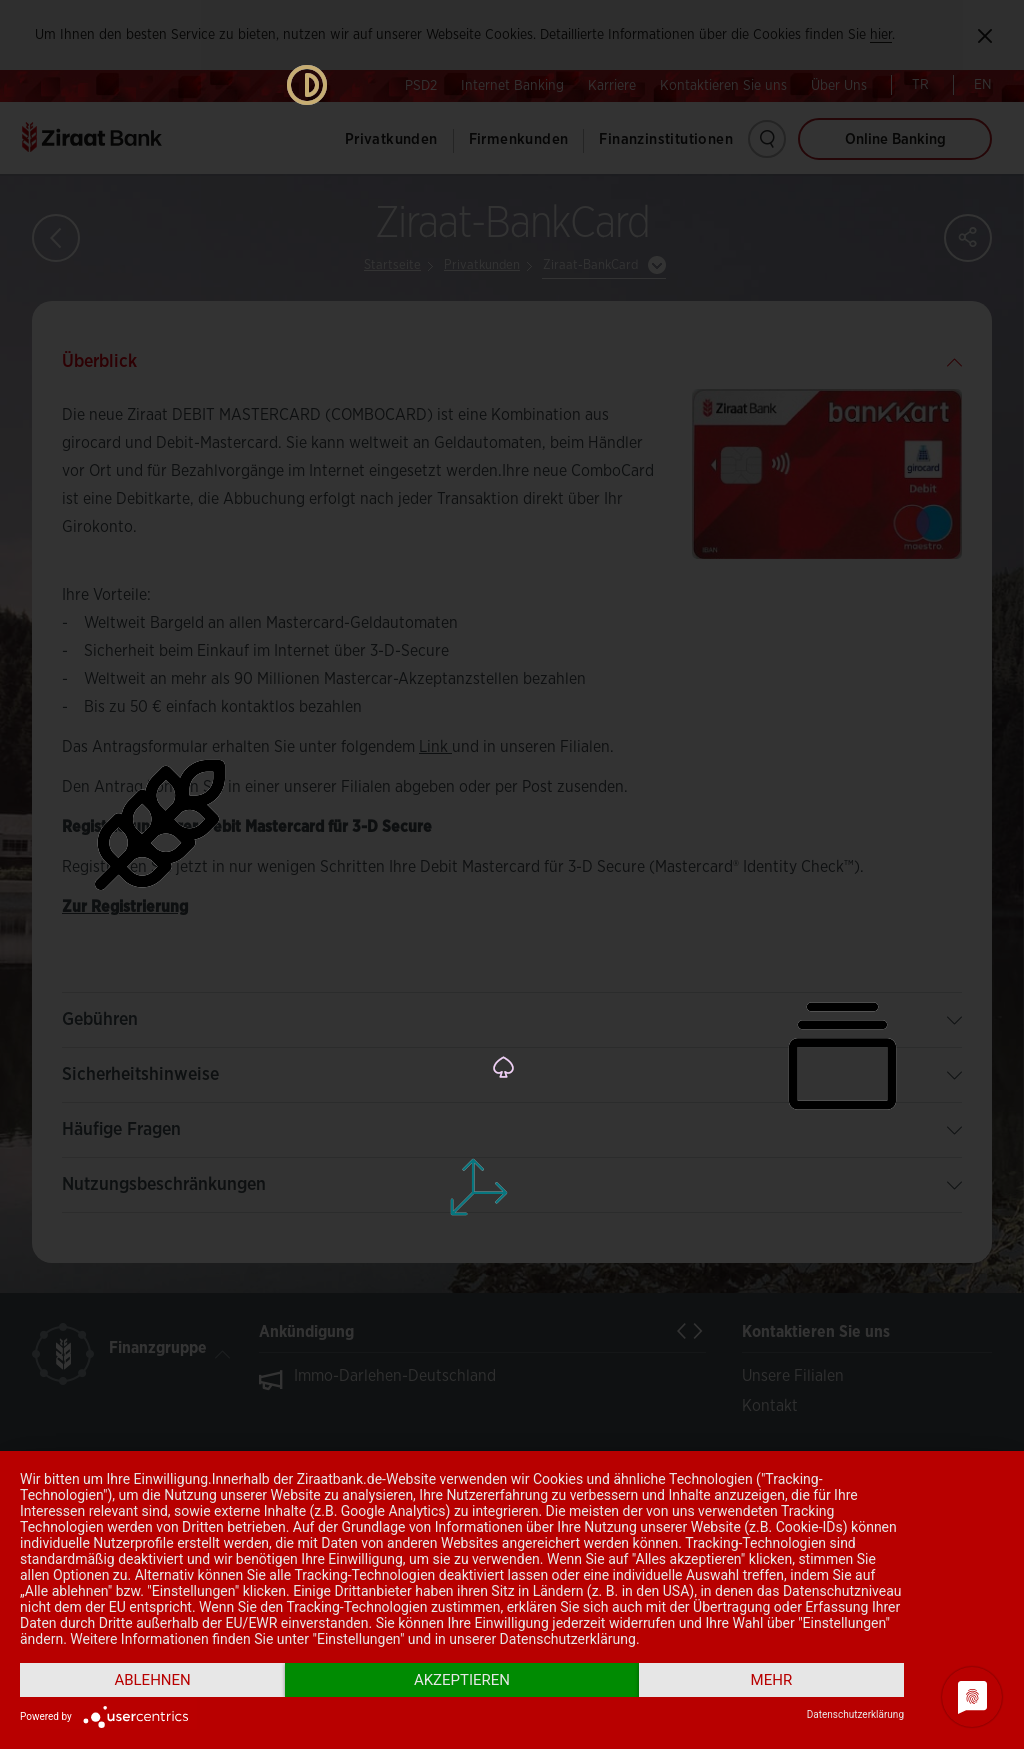  Describe the element at coordinates (160, 825) in the screenshot. I see `indicates grain or wheat-based ingredients` at that location.